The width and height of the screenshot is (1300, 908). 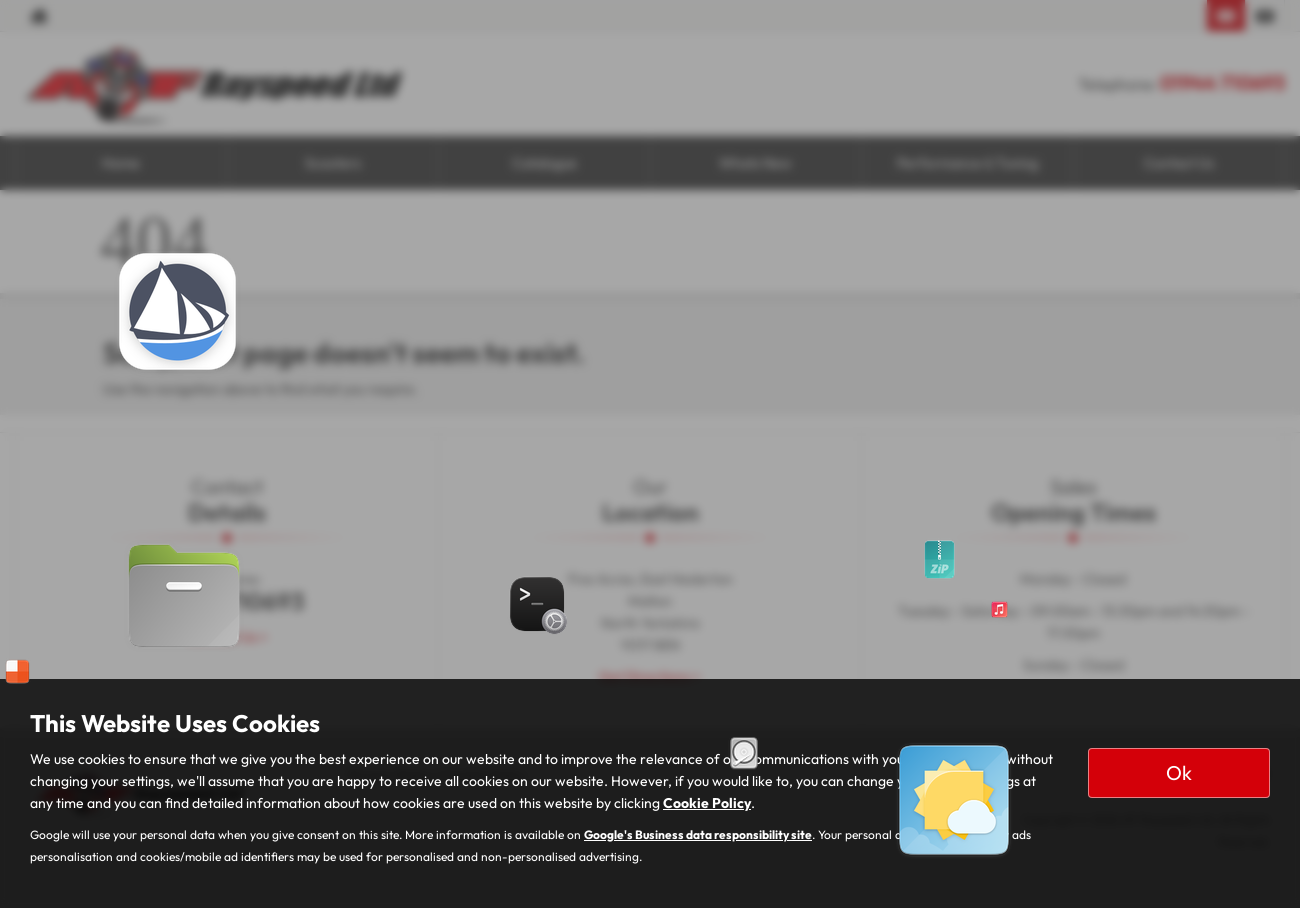 What do you see at coordinates (939, 559) in the screenshot?
I see `open or extract a compressed zip file` at bounding box center [939, 559].